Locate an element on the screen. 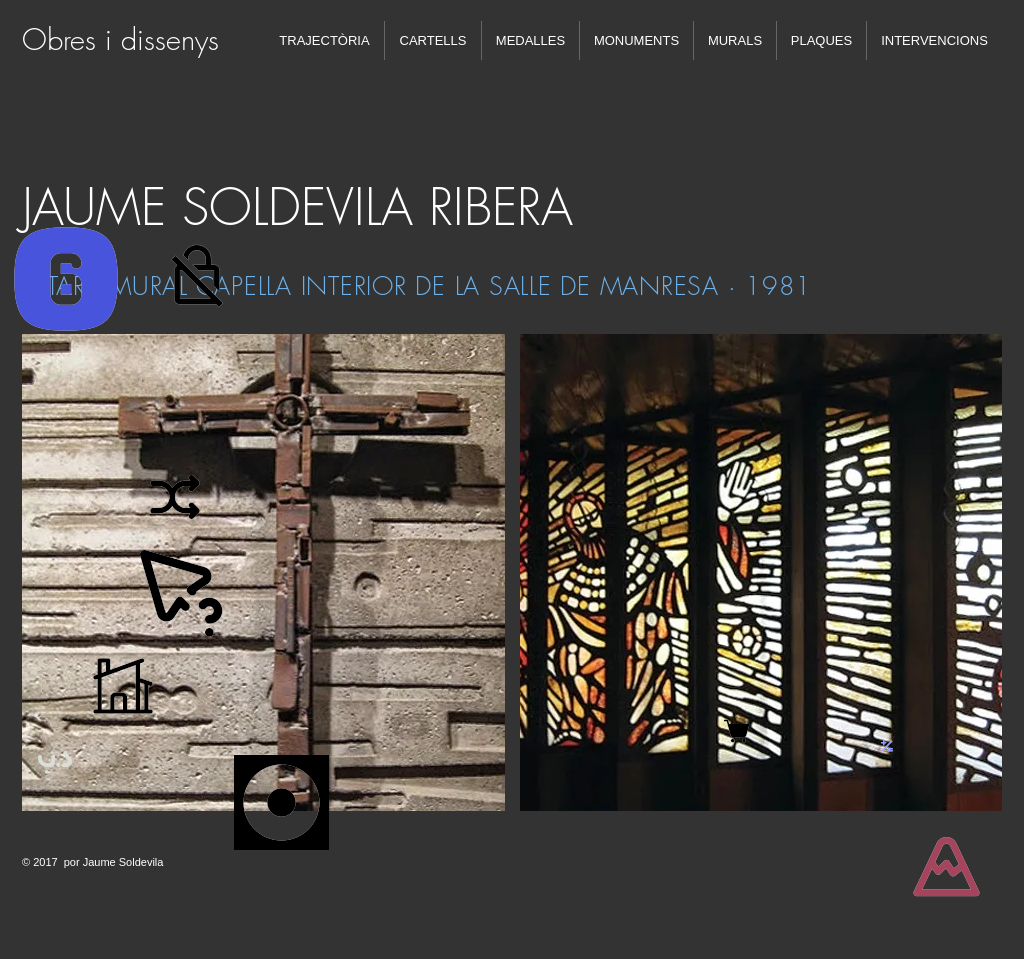 This screenshot has width=1024, height=959. toggle between addition and equals operations is located at coordinates (887, 746).